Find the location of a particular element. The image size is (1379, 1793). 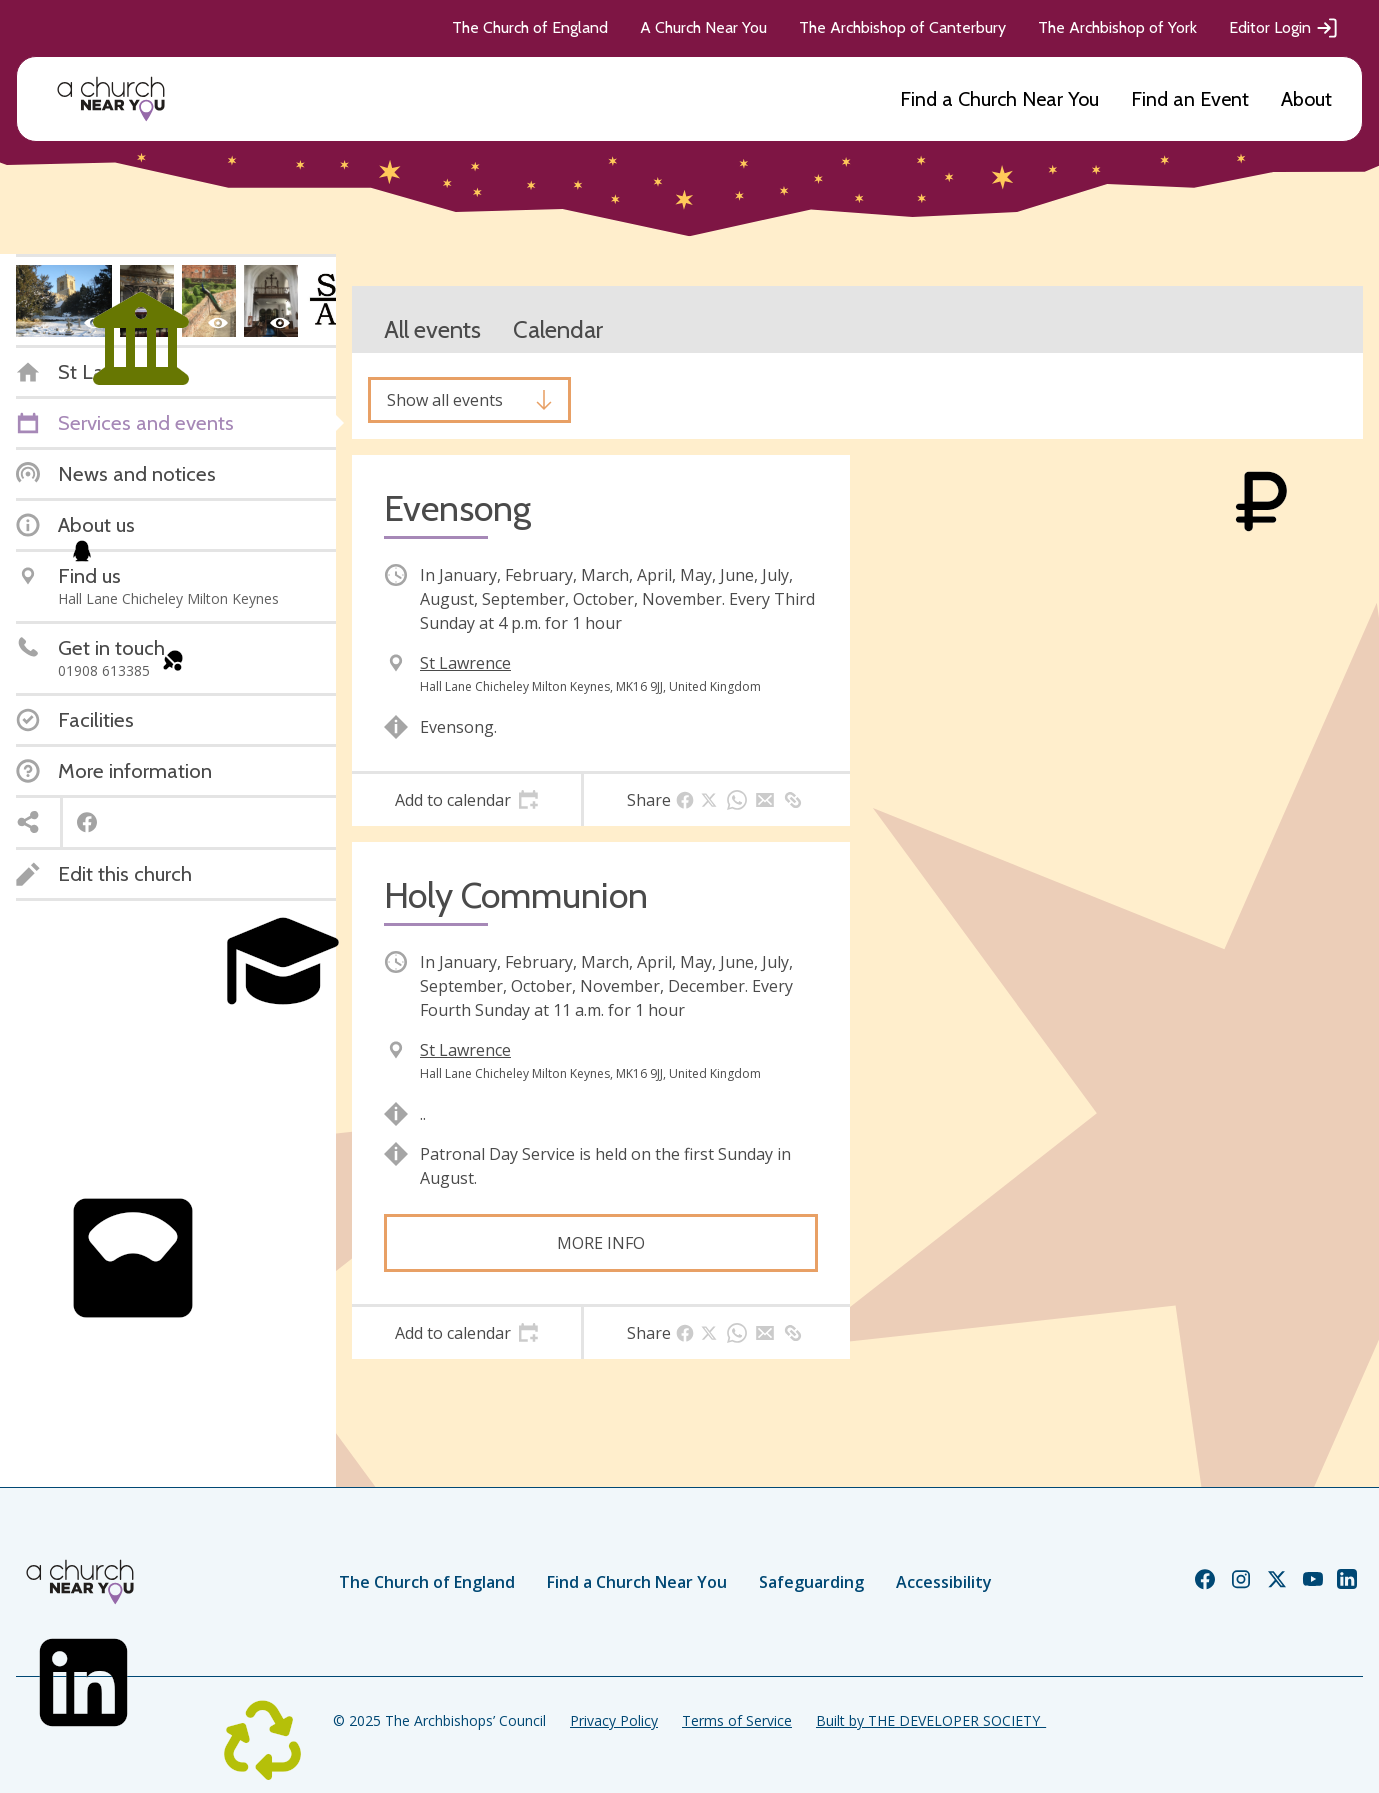

open linkedin profile is located at coordinates (83, 1682).